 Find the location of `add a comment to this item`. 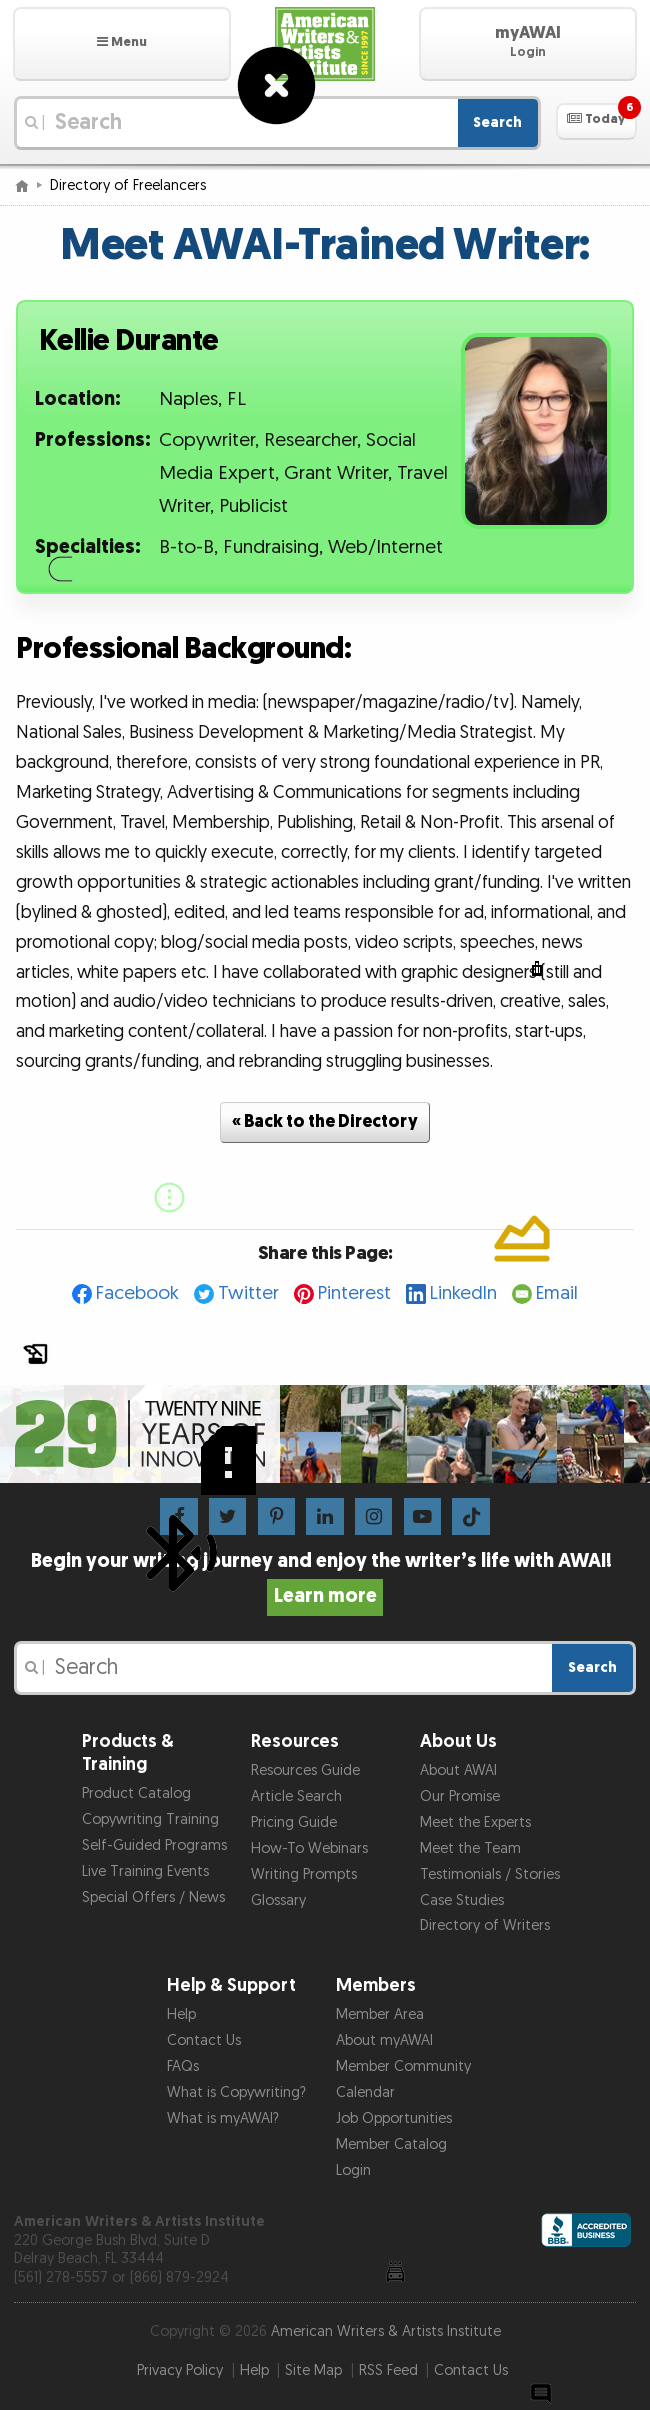

add a comment to this item is located at coordinates (541, 2394).